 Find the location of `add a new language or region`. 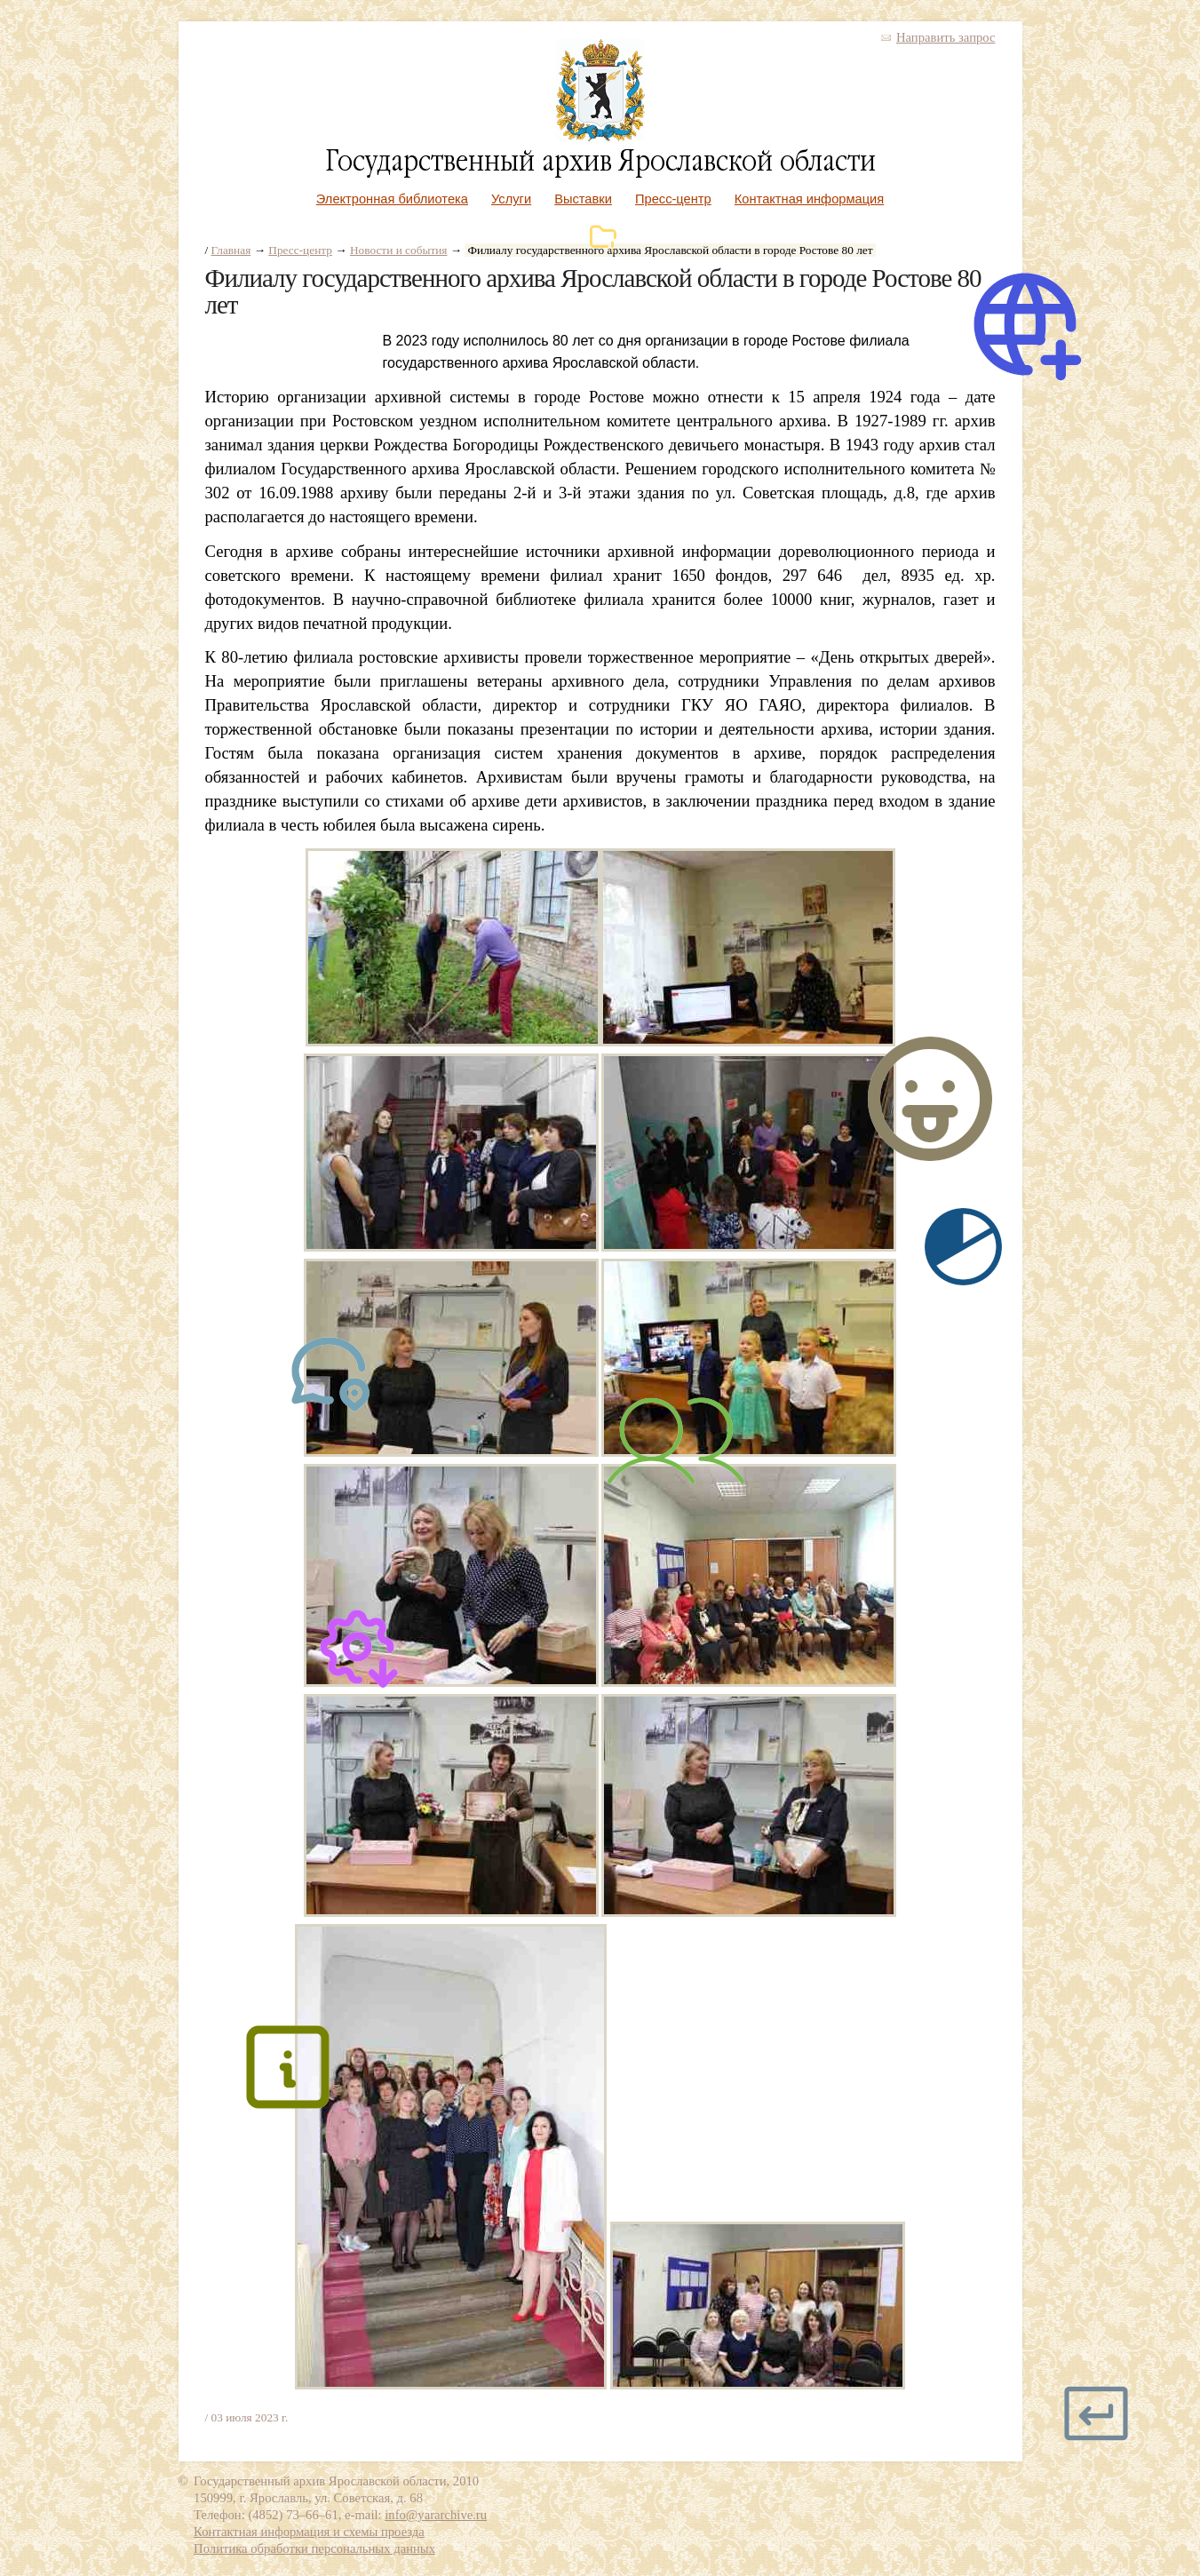

add a new language or region is located at coordinates (1025, 324).